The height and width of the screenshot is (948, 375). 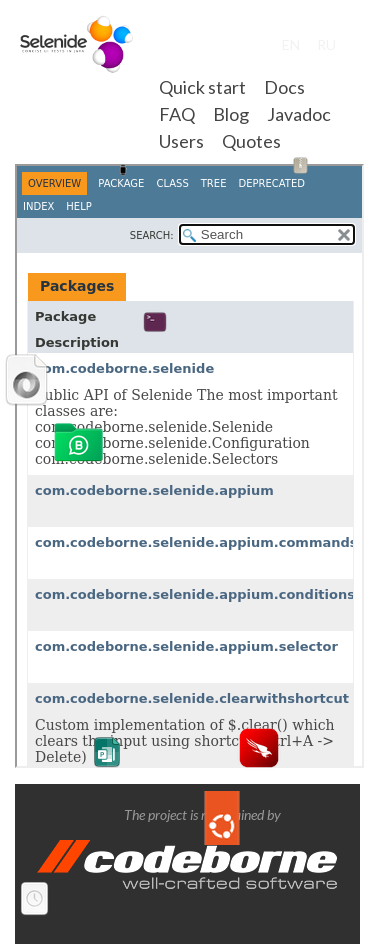 I want to click on folder containing whatsapp business files and data, so click(x=78, y=443).